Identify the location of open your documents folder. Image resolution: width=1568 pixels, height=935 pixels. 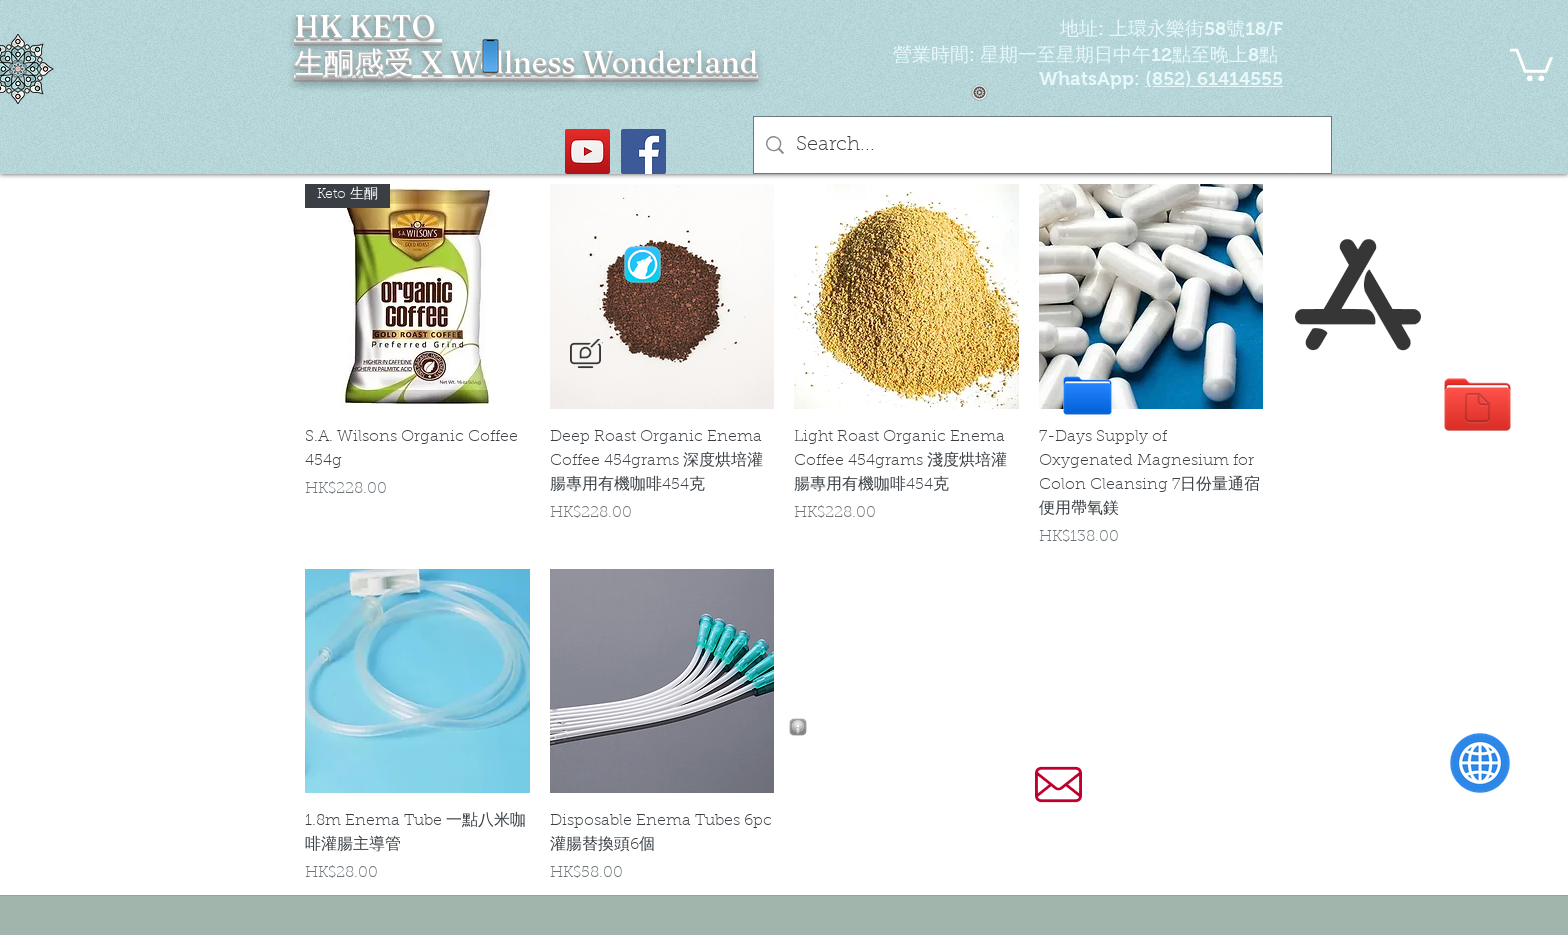
(1477, 404).